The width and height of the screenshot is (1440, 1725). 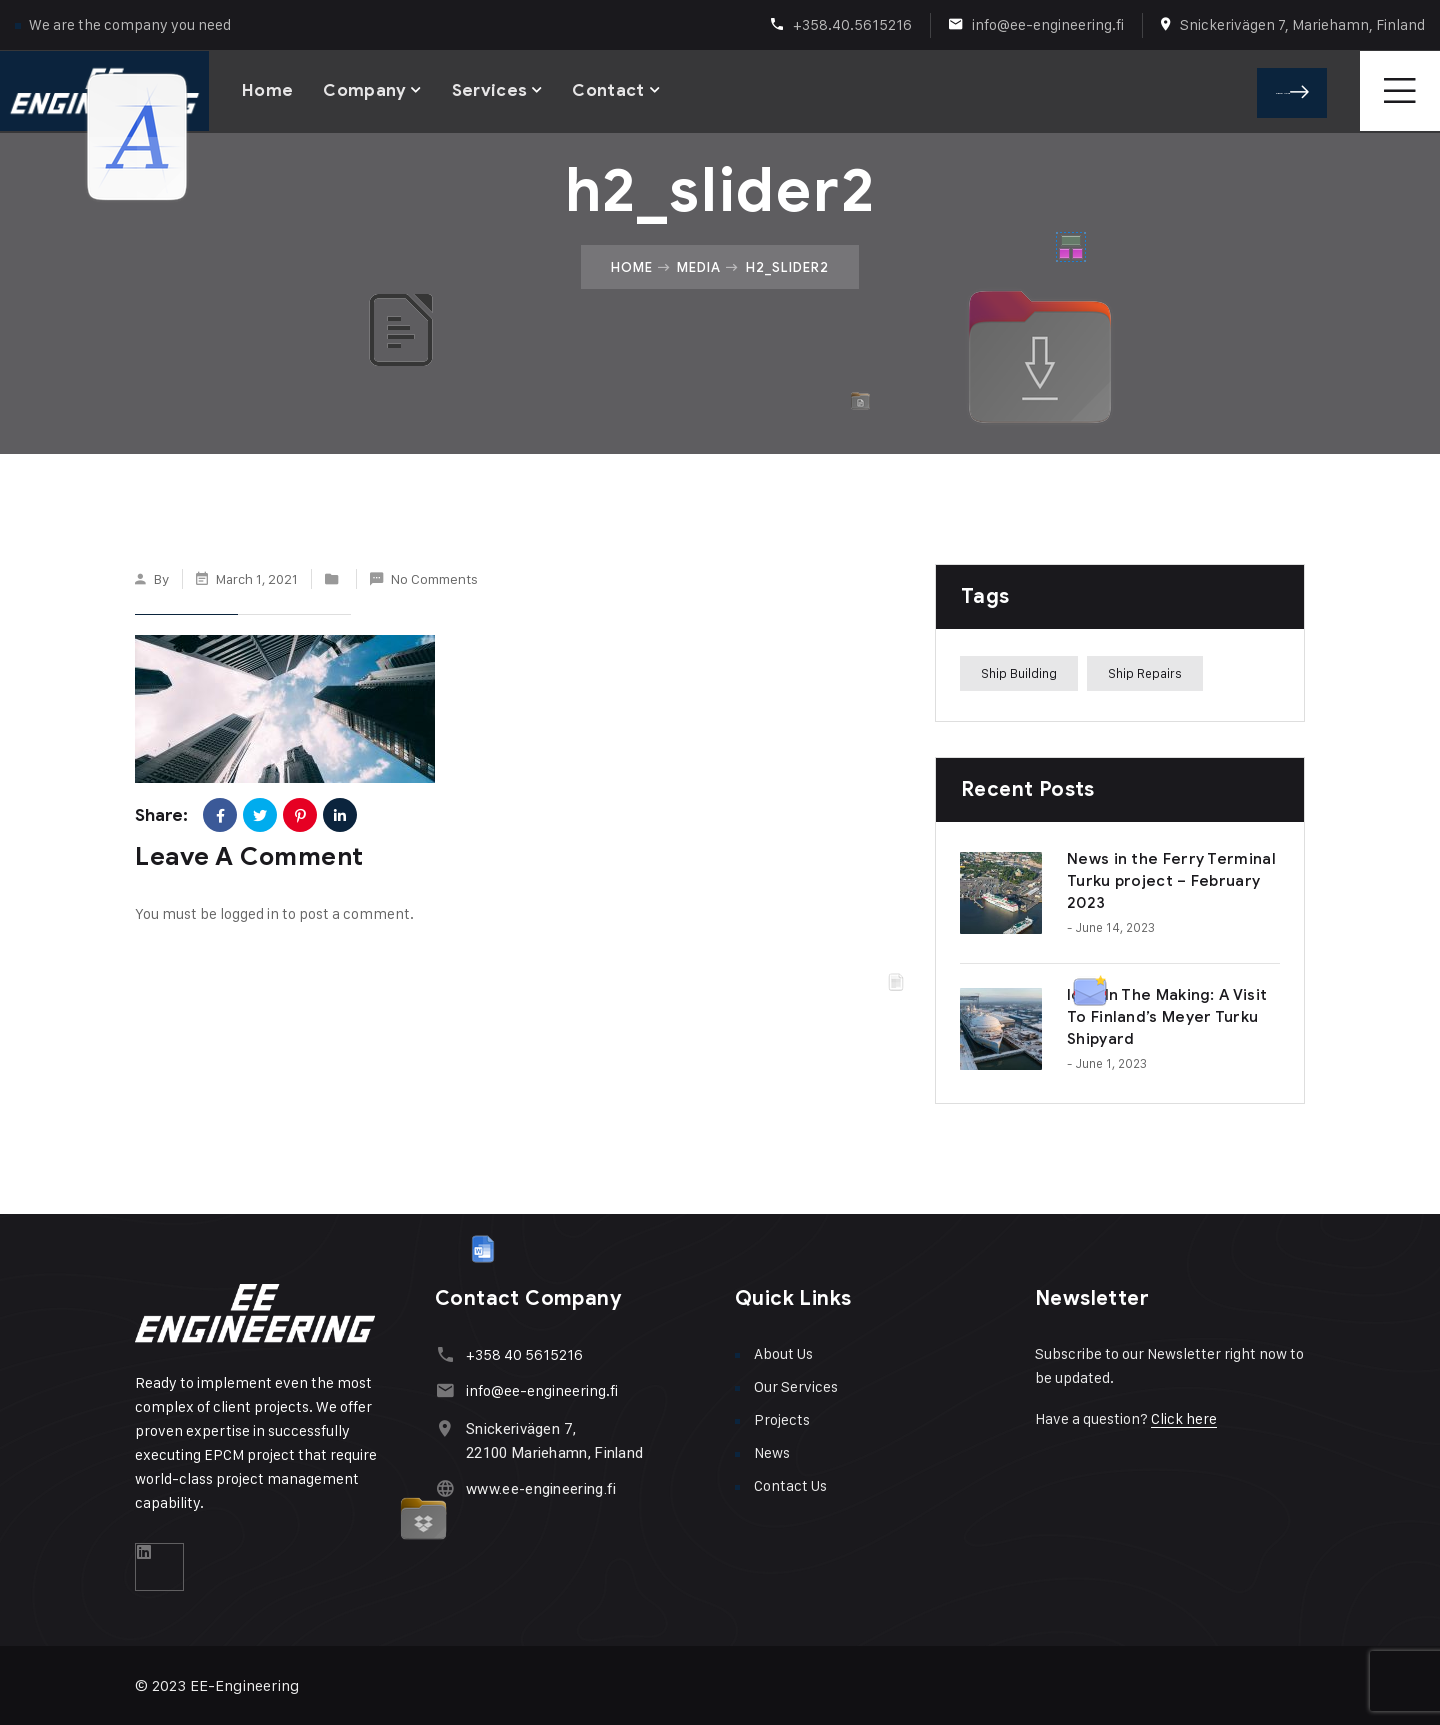 What do you see at coordinates (896, 982) in the screenshot?
I see `open a text document` at bounding box center [896, 982].